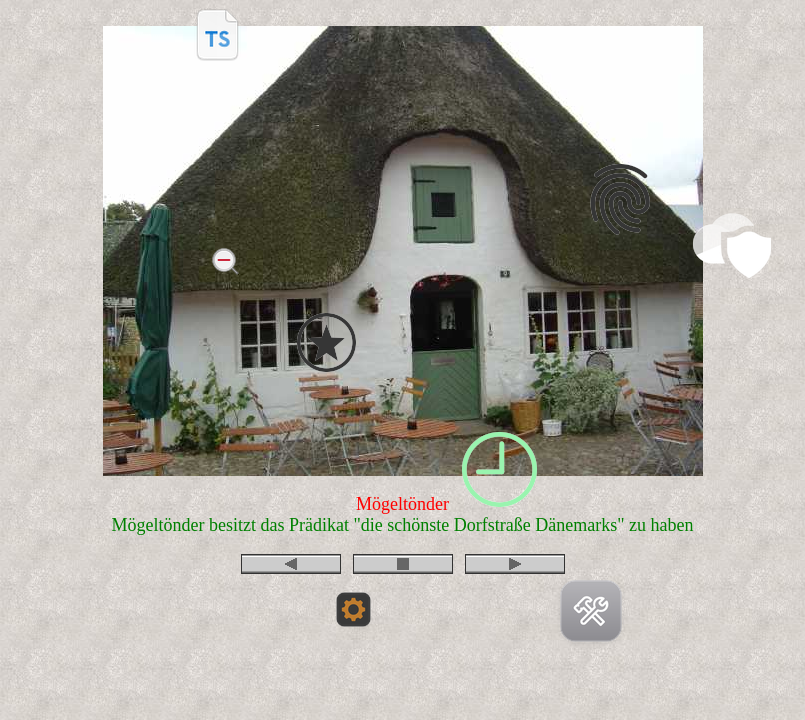 Image resolution: width=805 pixels, height=720 pixels. I want to click on set default applications for file types, so click(326, 342).